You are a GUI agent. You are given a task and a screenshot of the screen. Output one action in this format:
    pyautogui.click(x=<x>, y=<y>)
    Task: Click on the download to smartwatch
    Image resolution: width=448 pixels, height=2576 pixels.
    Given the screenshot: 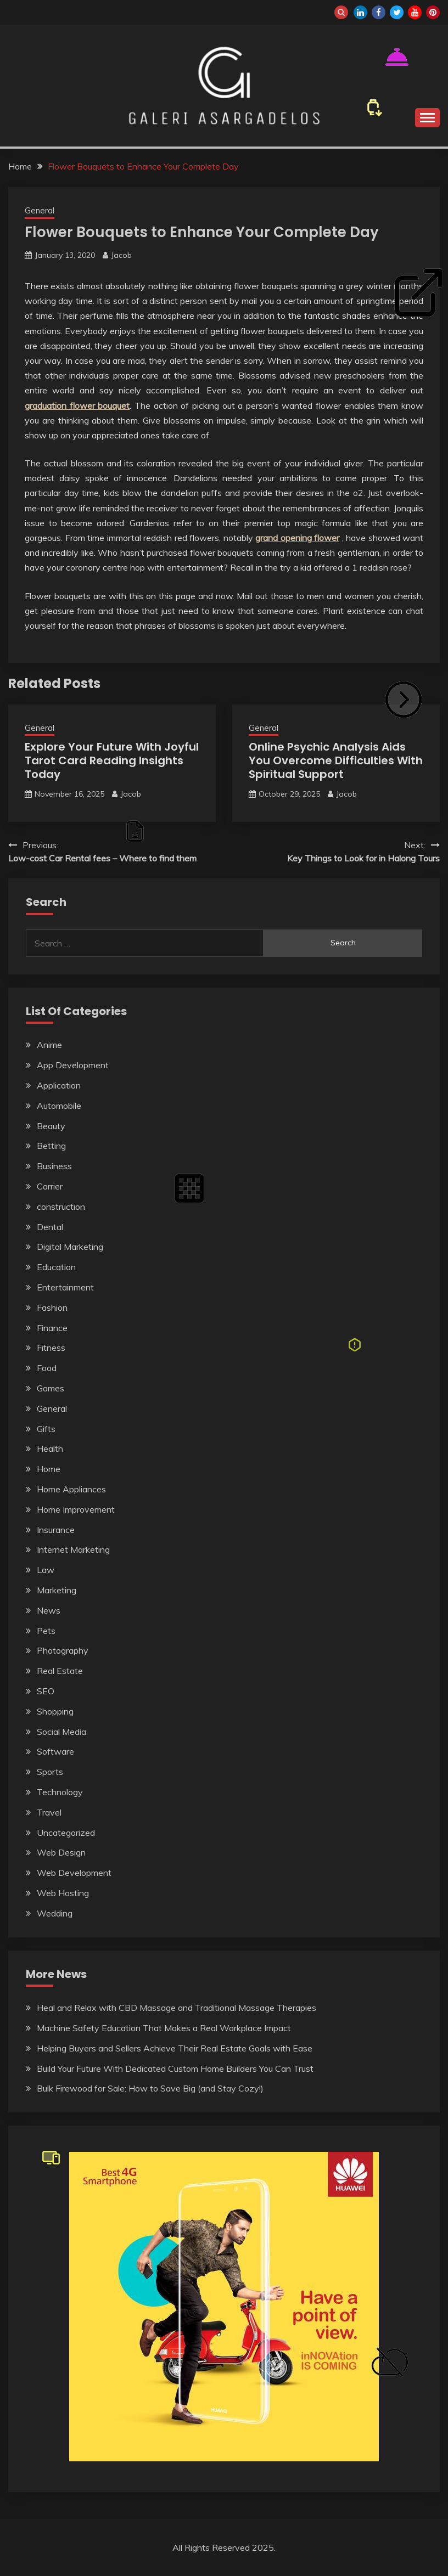 What is the action you would take?
    pyautogui.click(x=373, y=107)
    